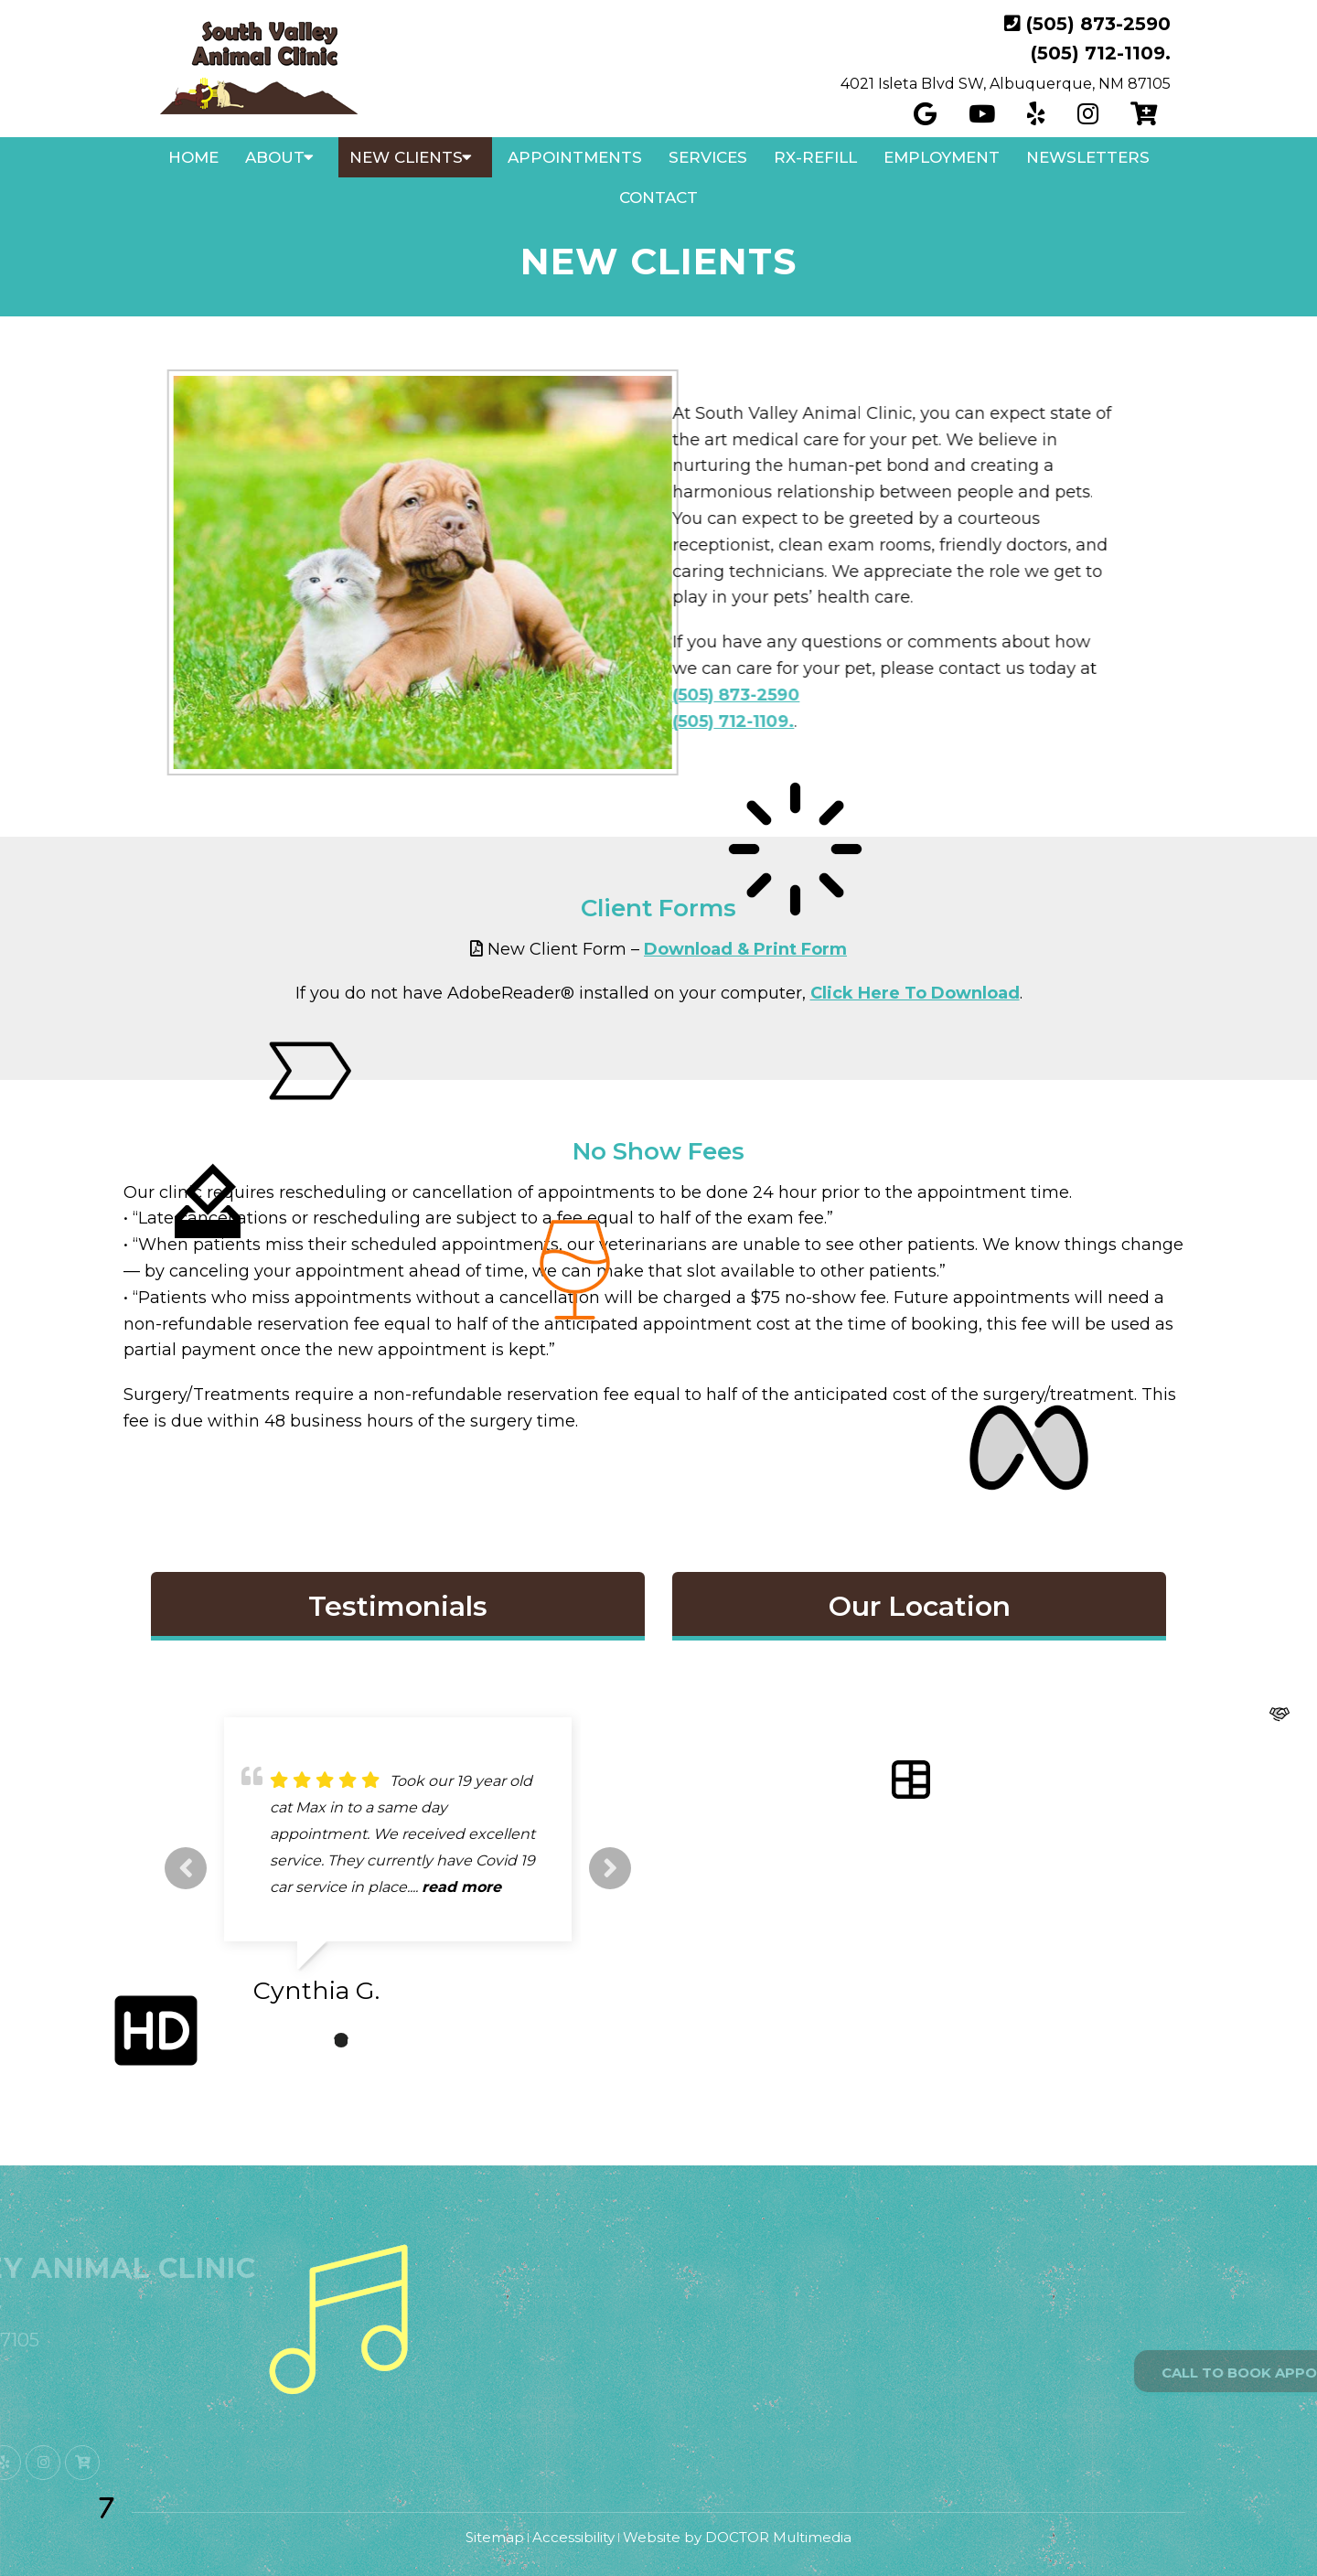 The image size is (1317, 2576). What do you see at coordinates (574, 1266) in the screenshot?
I see `browse wine selection` at bounding box center [574, 1266].